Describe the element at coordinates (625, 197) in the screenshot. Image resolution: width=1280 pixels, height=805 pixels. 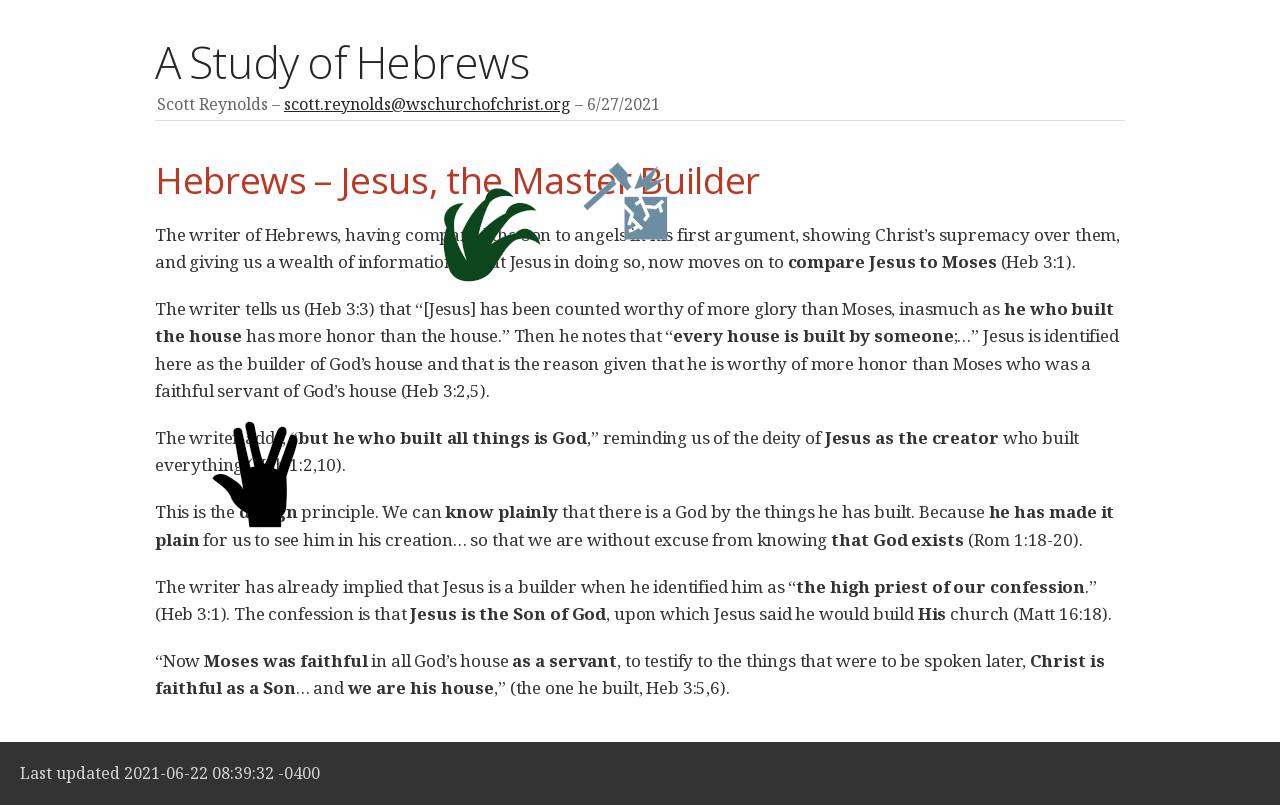
I see `break or destroy an item` at that location.